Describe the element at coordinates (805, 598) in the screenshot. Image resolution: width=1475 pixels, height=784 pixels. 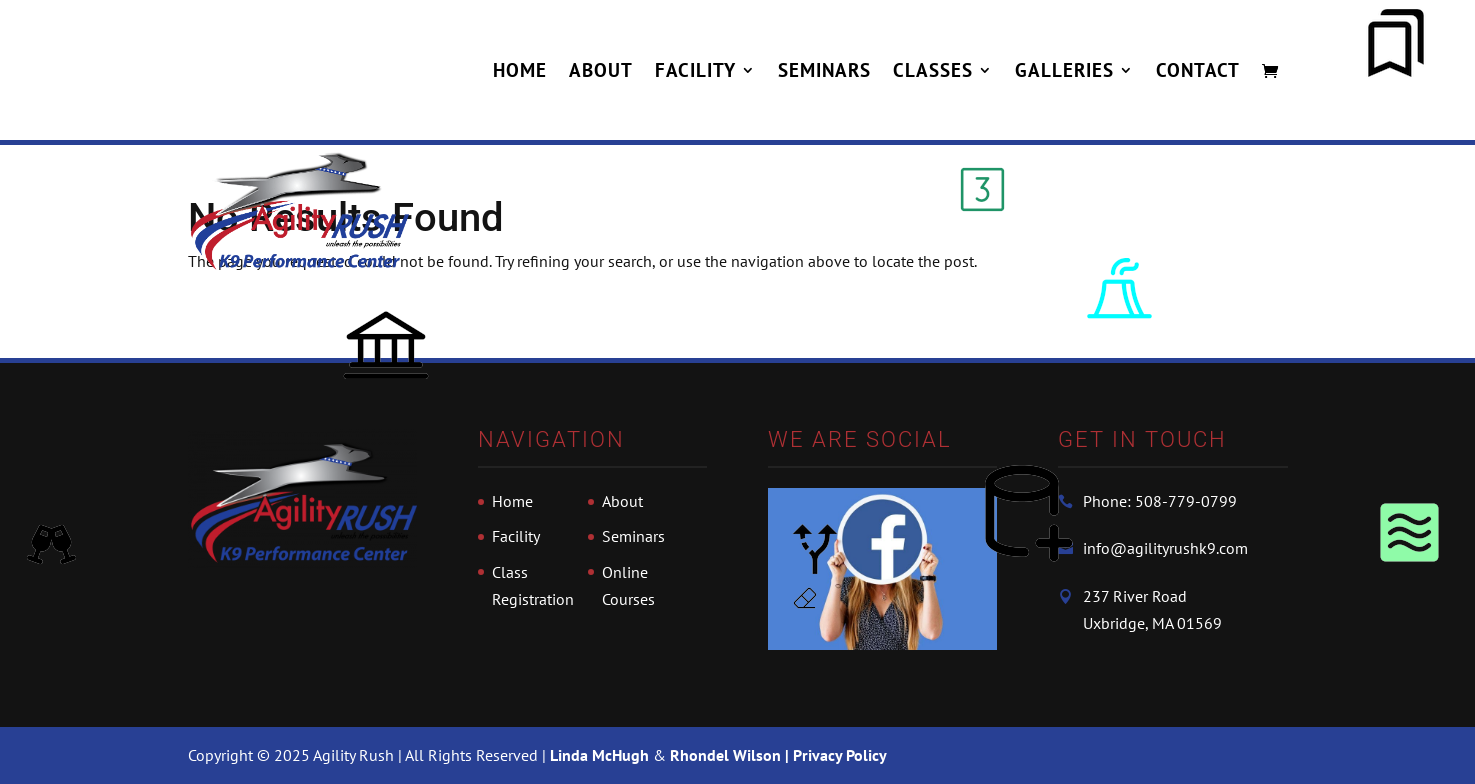
I see `erase or clear content` at that location.